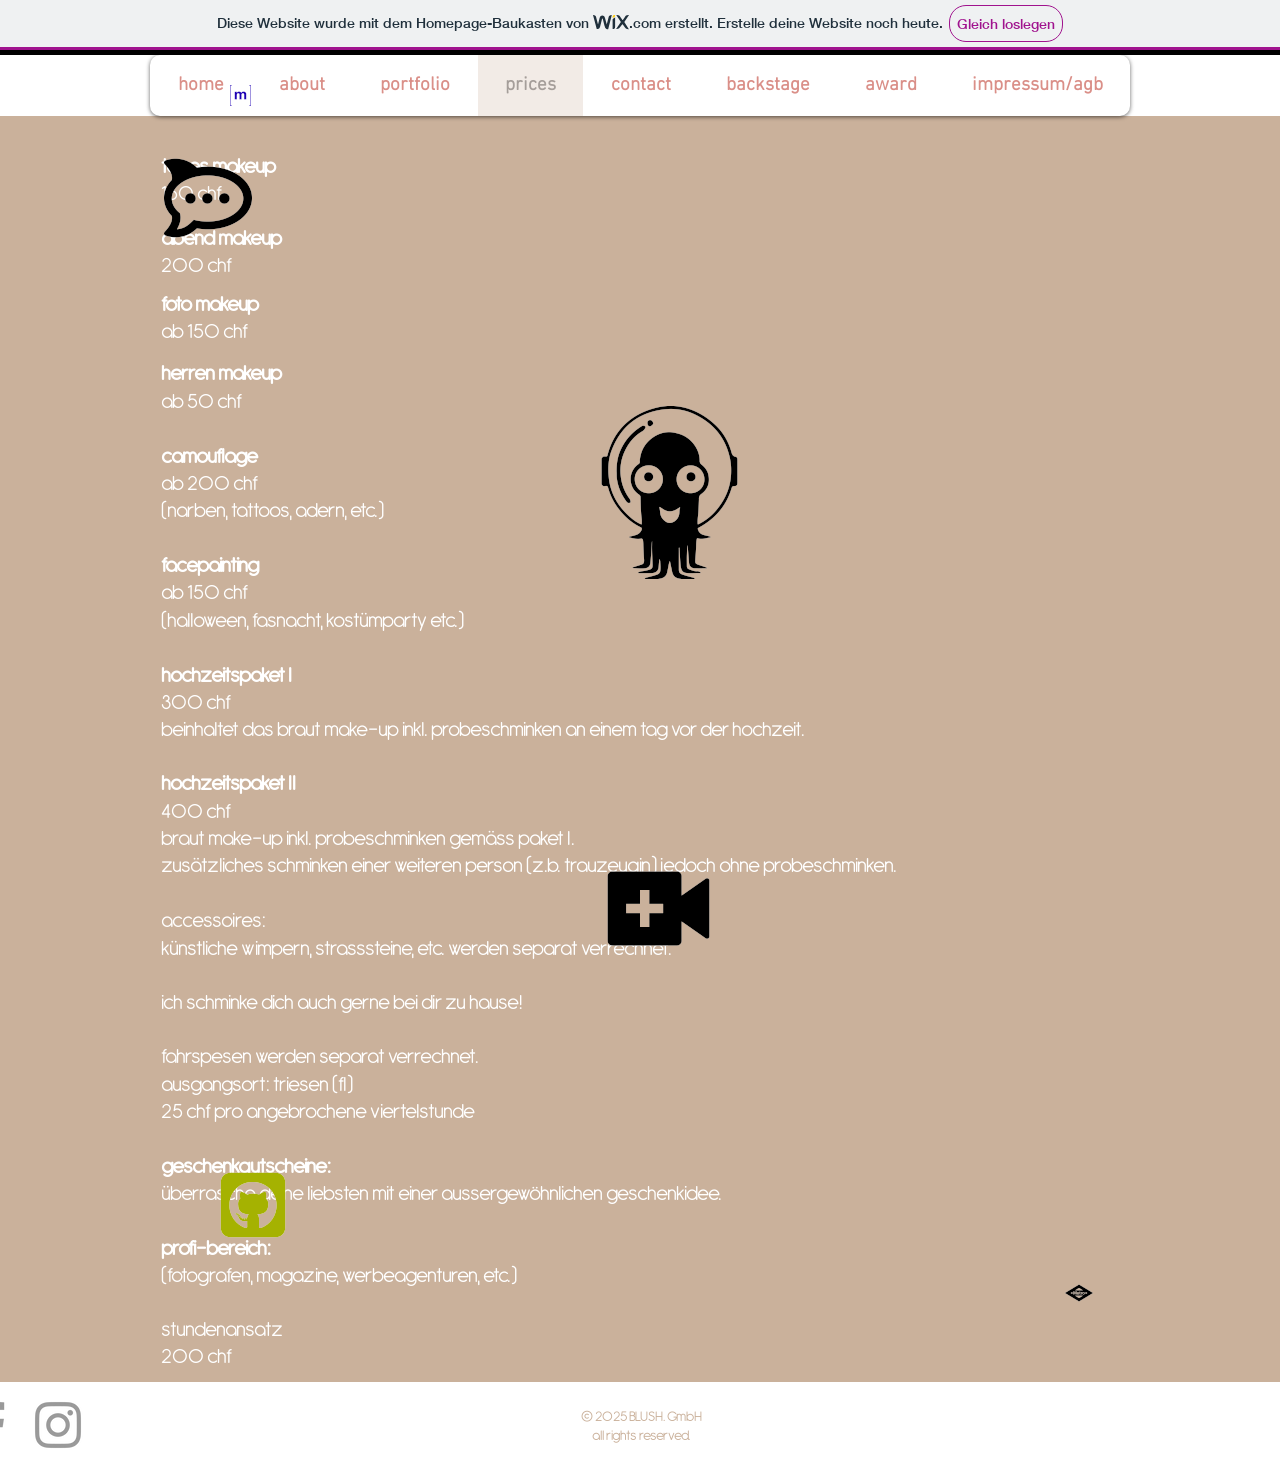 Image resolution: width=1280 pixels, height=1468 pixels. I want to click on open the Metro de Madrid transit app, so click(1079, 1293).